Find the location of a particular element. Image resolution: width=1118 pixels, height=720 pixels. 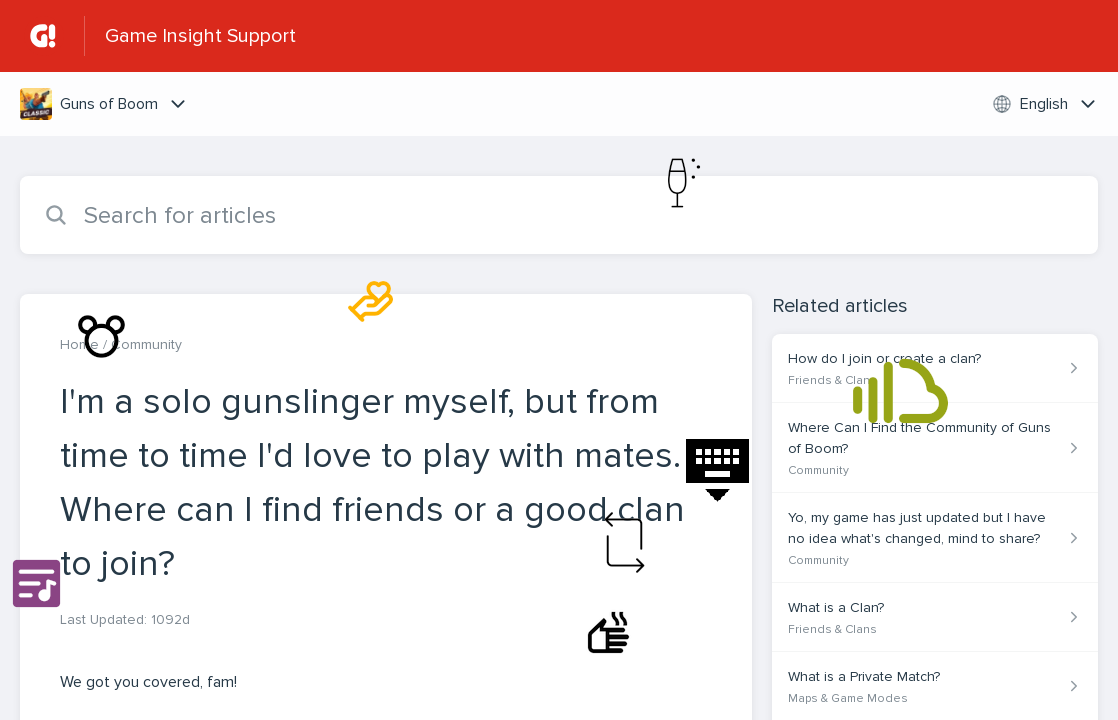

hide the on-screen keyboard is located at coordinates (717, 467).